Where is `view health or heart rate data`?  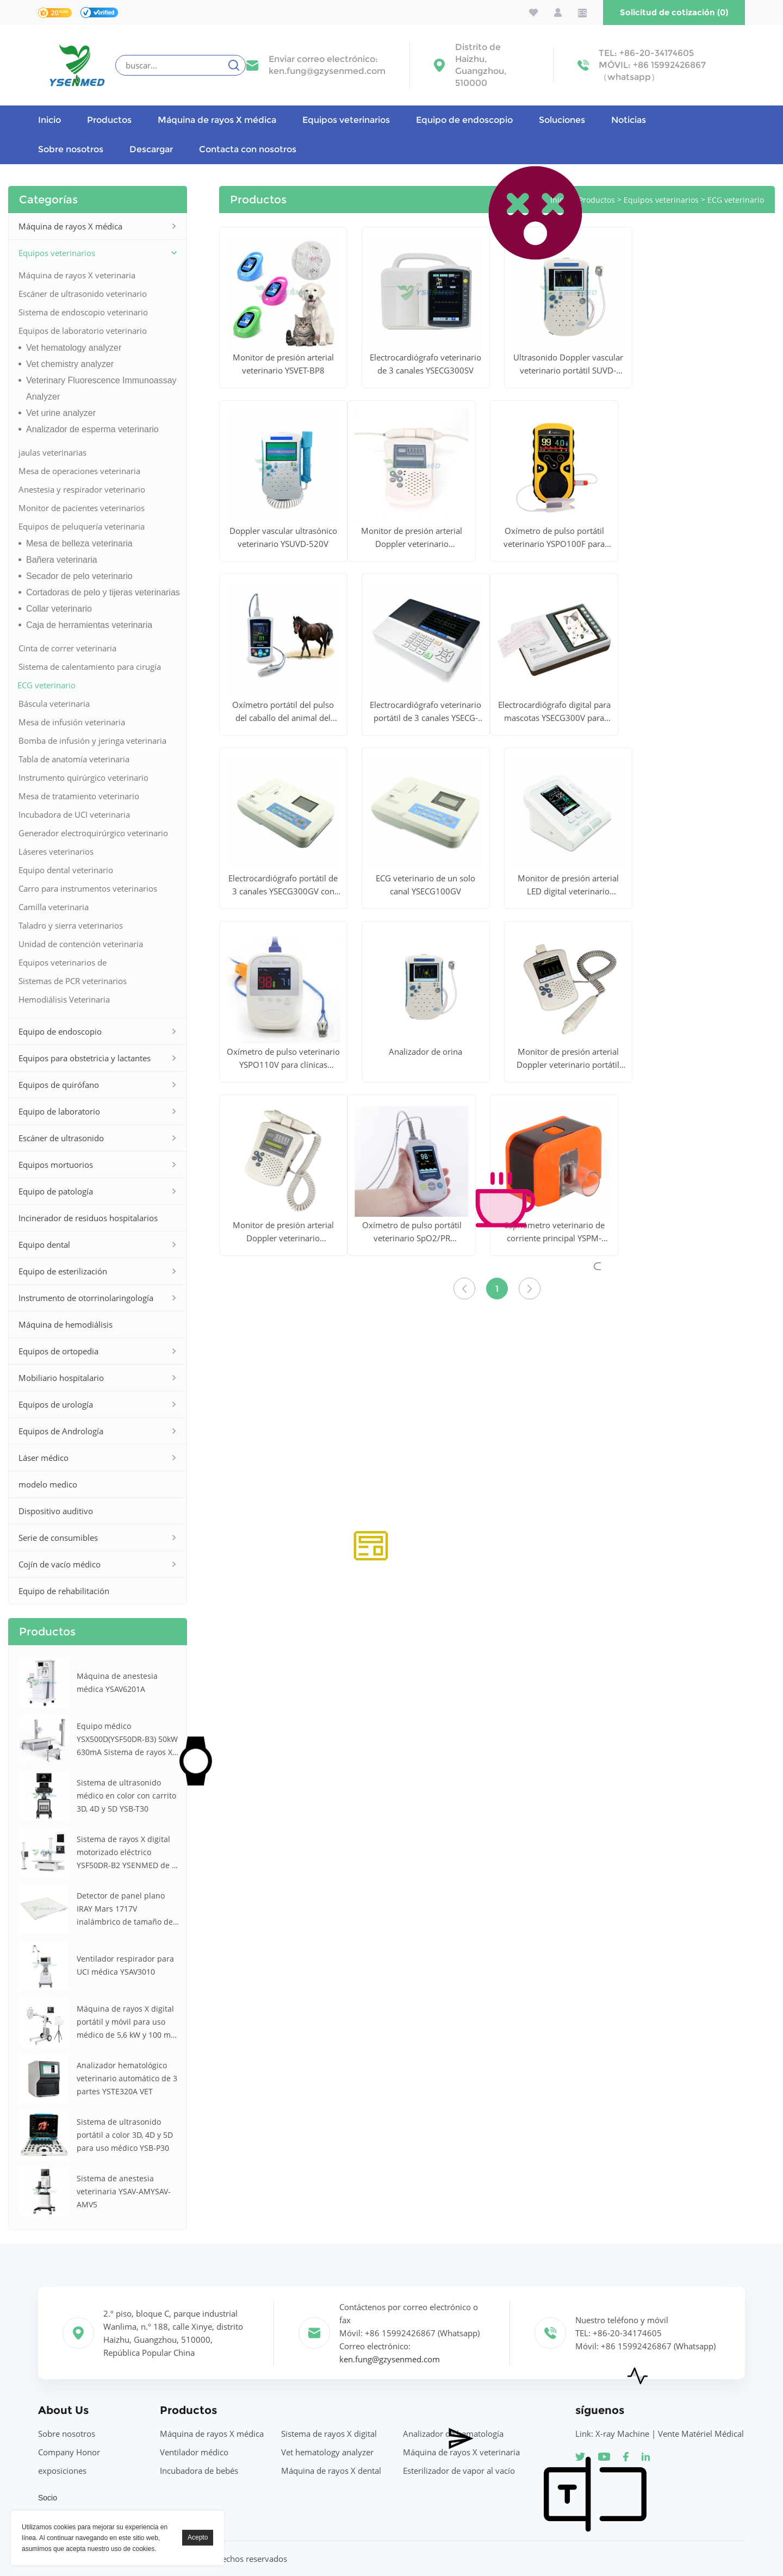 view health or heart rate data is located at coordinates (637, 2376).